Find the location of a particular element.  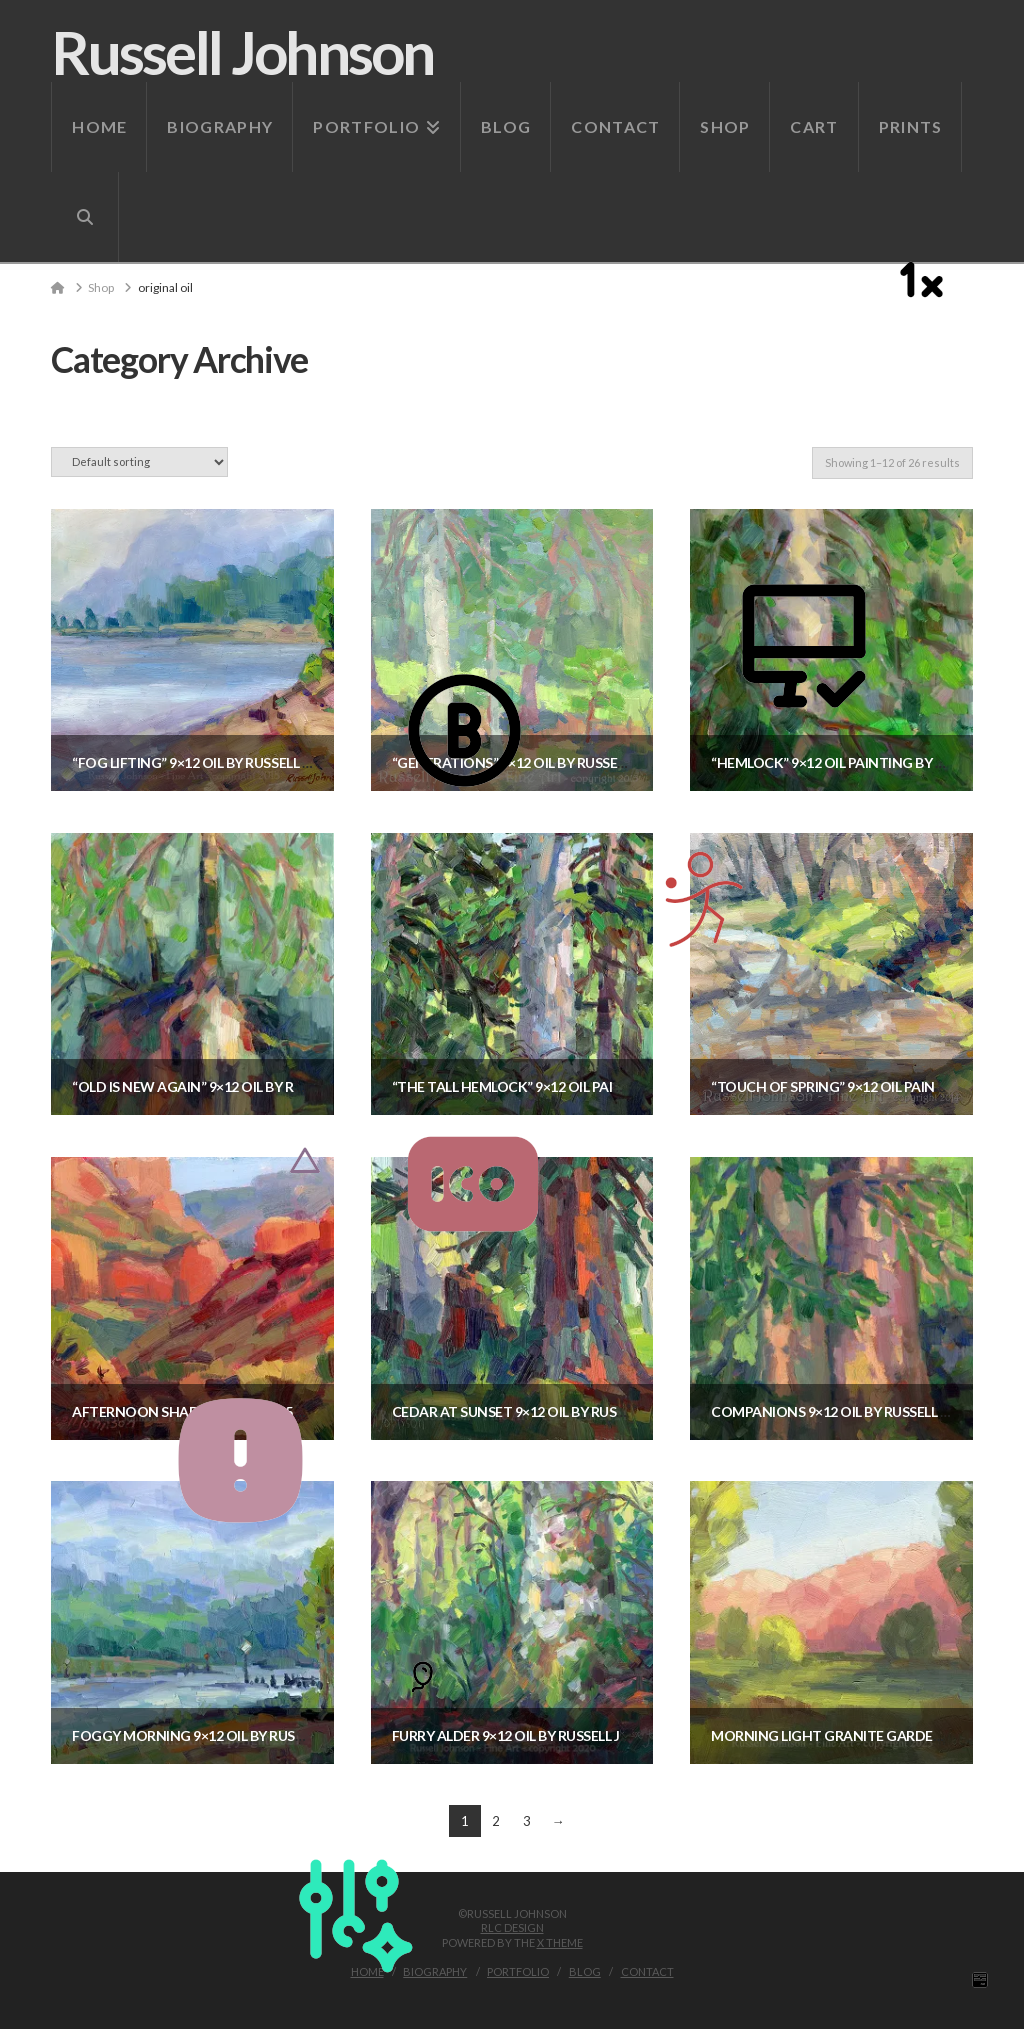

indicates item or option labeled "B" is located at coordinates (464, 730).